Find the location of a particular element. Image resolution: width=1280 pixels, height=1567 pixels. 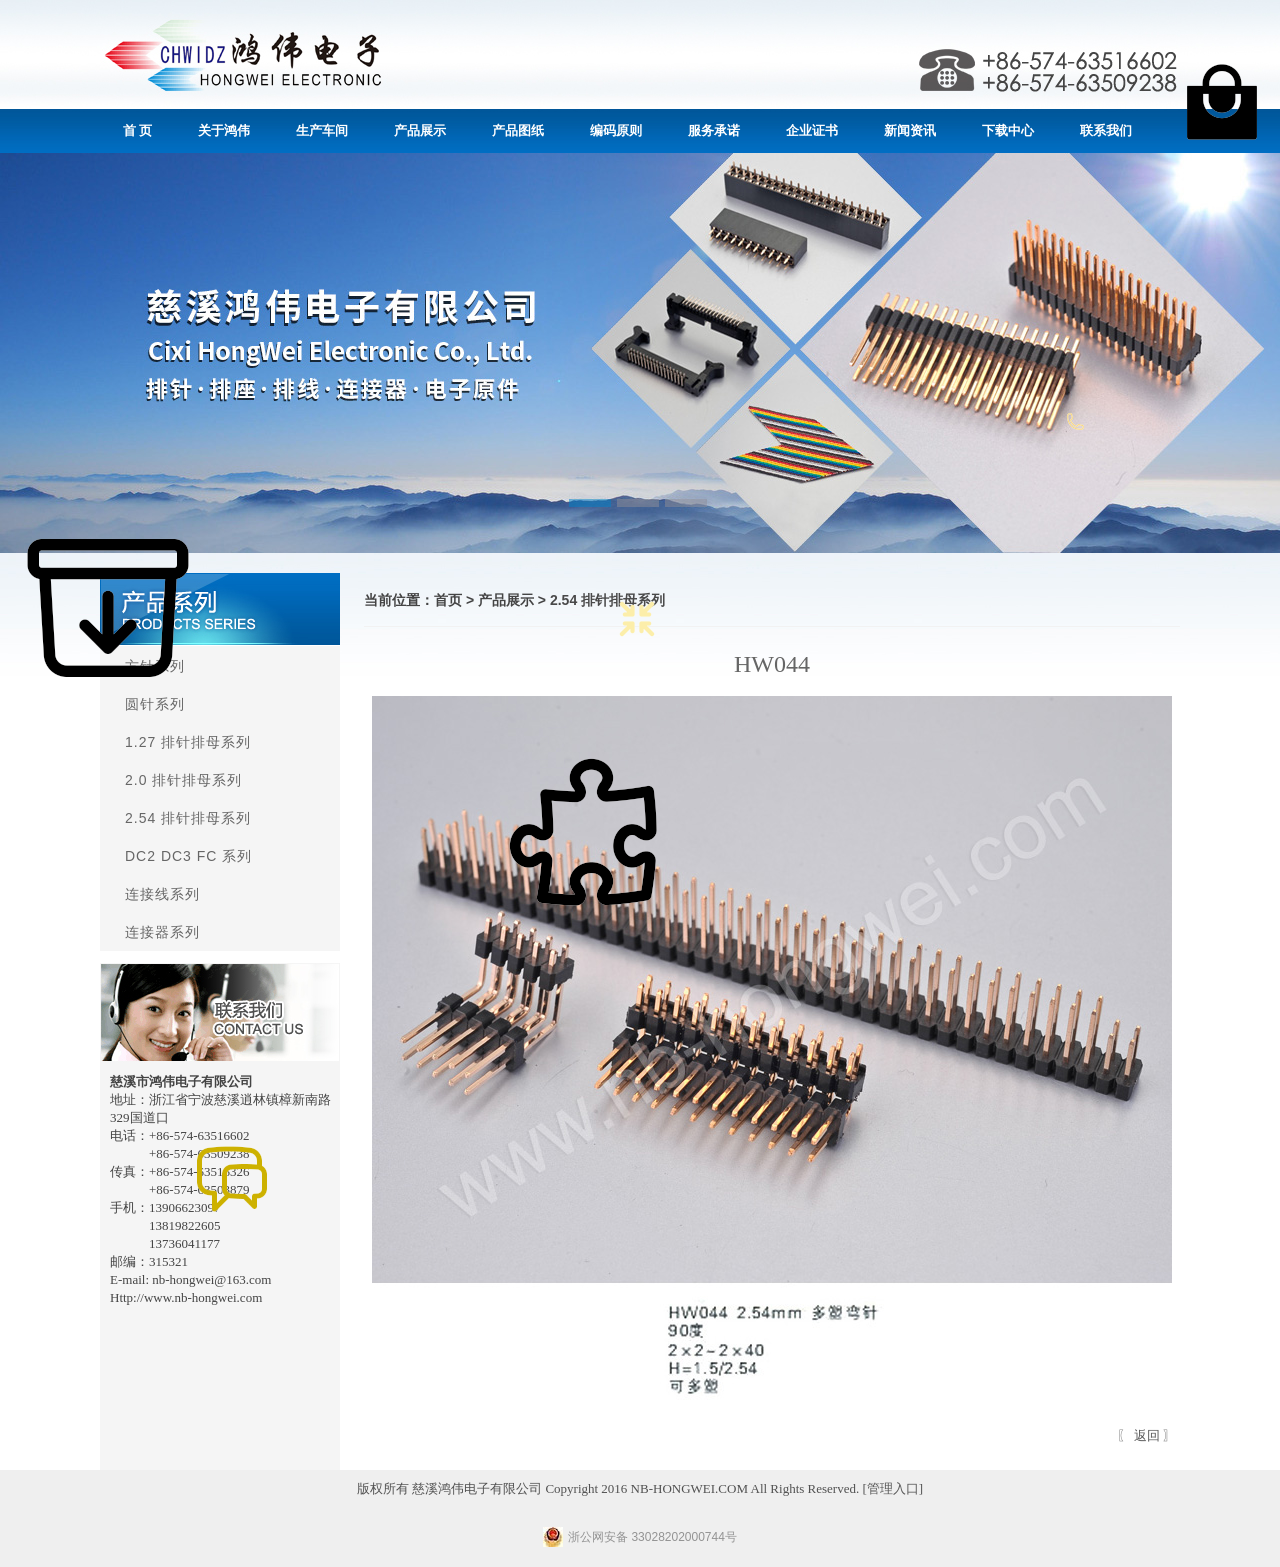

archive or move item to storage is located at coordinates (108, 608).